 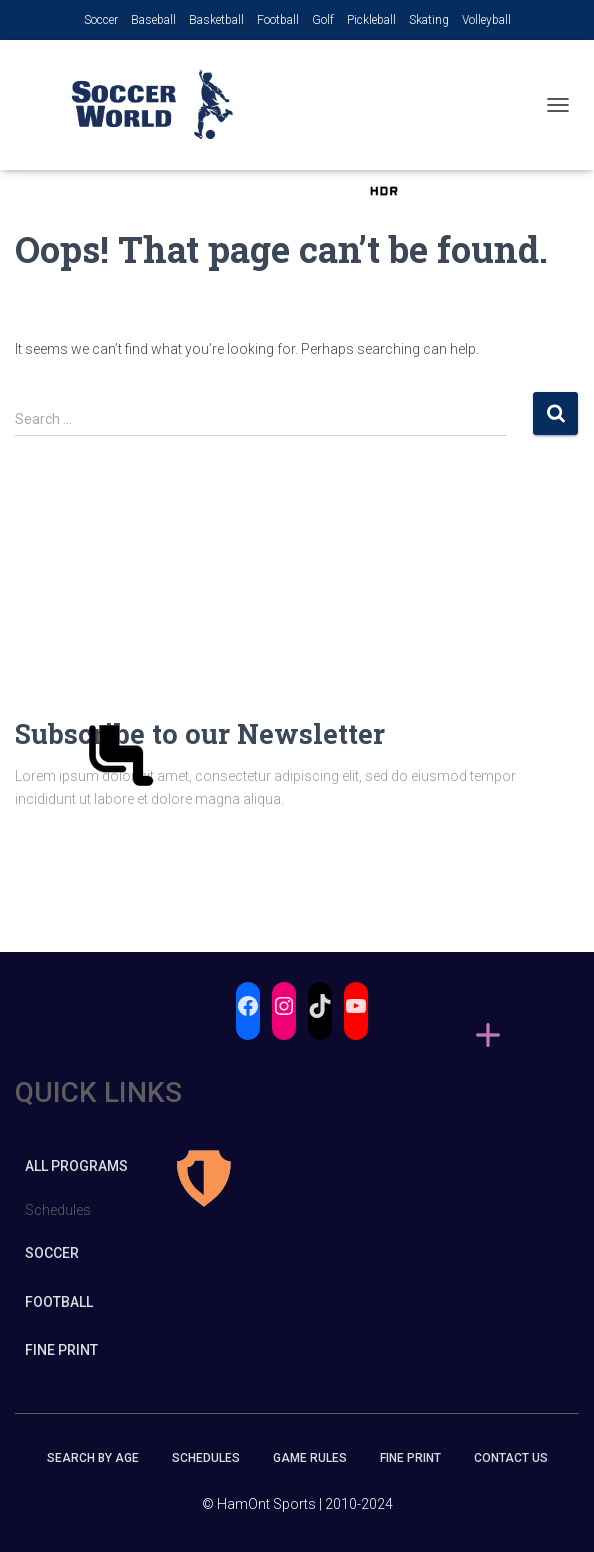 What do you see at coordinates (488, 1035) in the screenshot?
I see `add a new item` at bounding box center [488, 1035].